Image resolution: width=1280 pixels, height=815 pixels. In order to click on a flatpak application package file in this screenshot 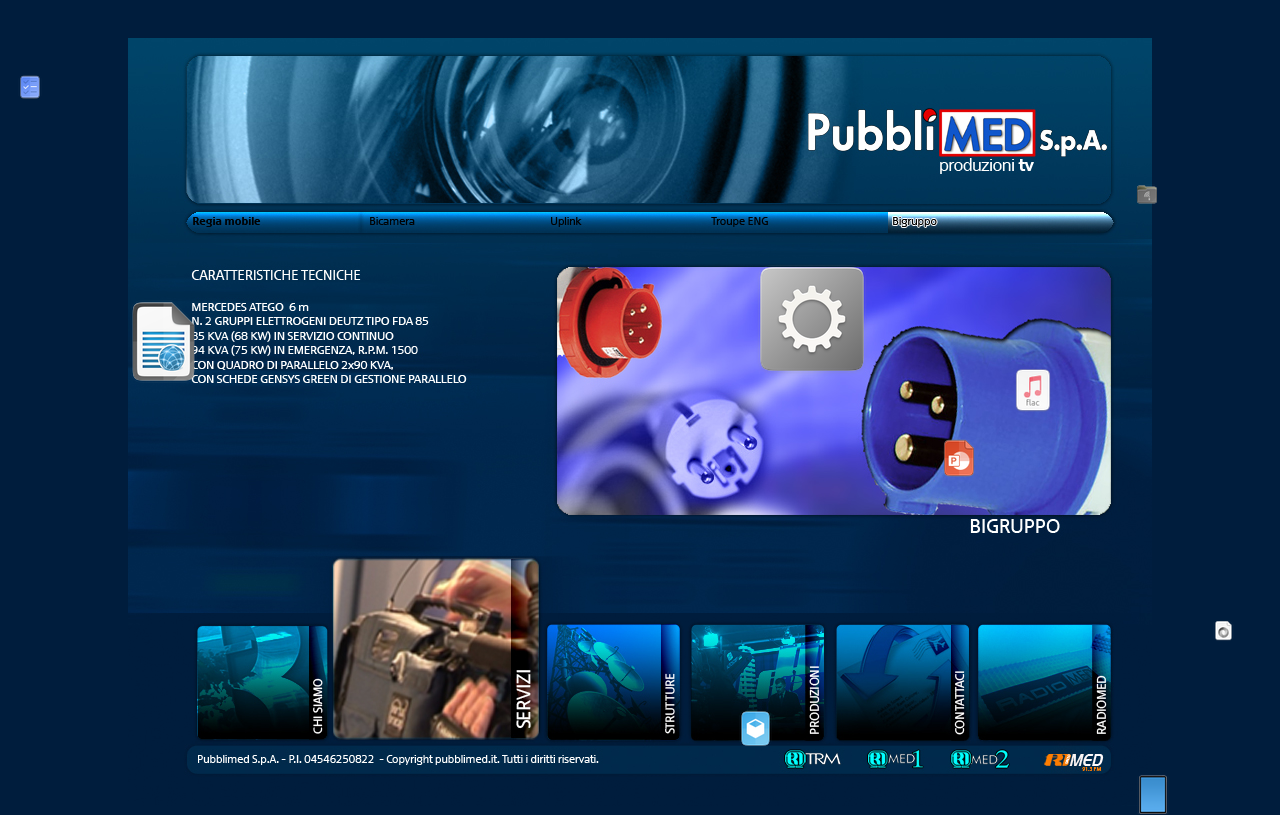, I will do `click(755, 728)`.